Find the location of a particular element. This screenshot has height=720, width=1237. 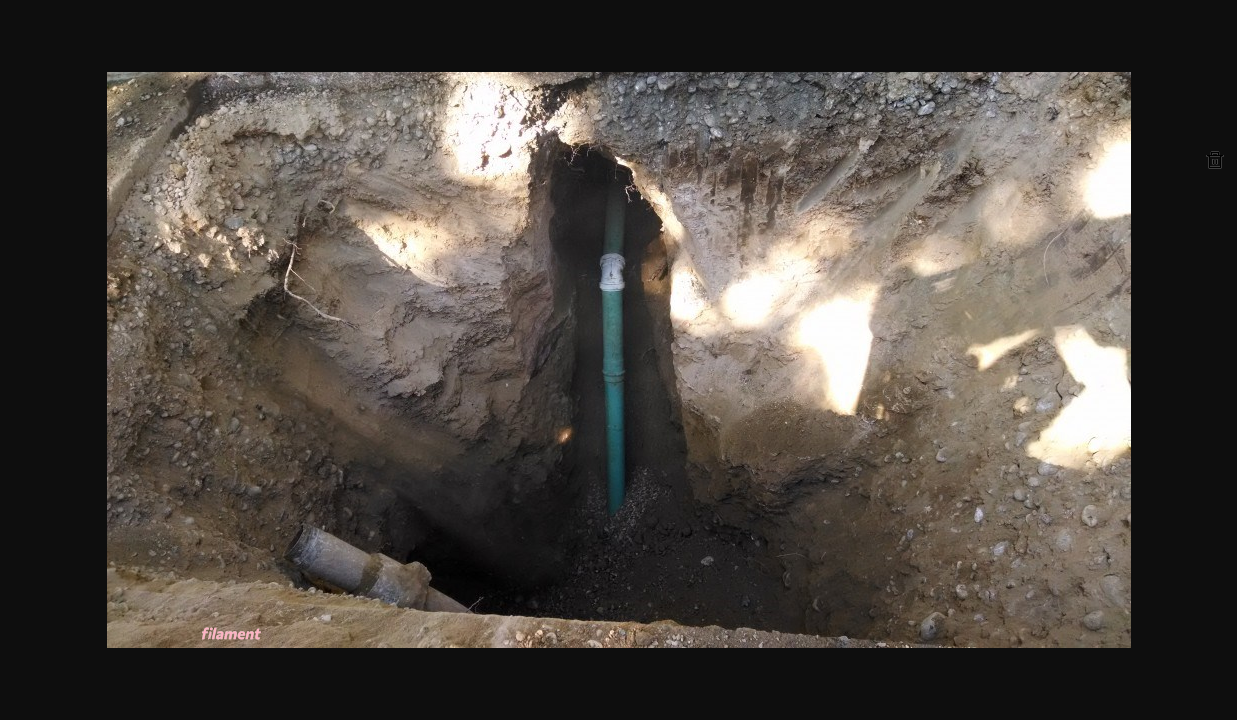

delete selected item is located at coordinates (1215, 160).